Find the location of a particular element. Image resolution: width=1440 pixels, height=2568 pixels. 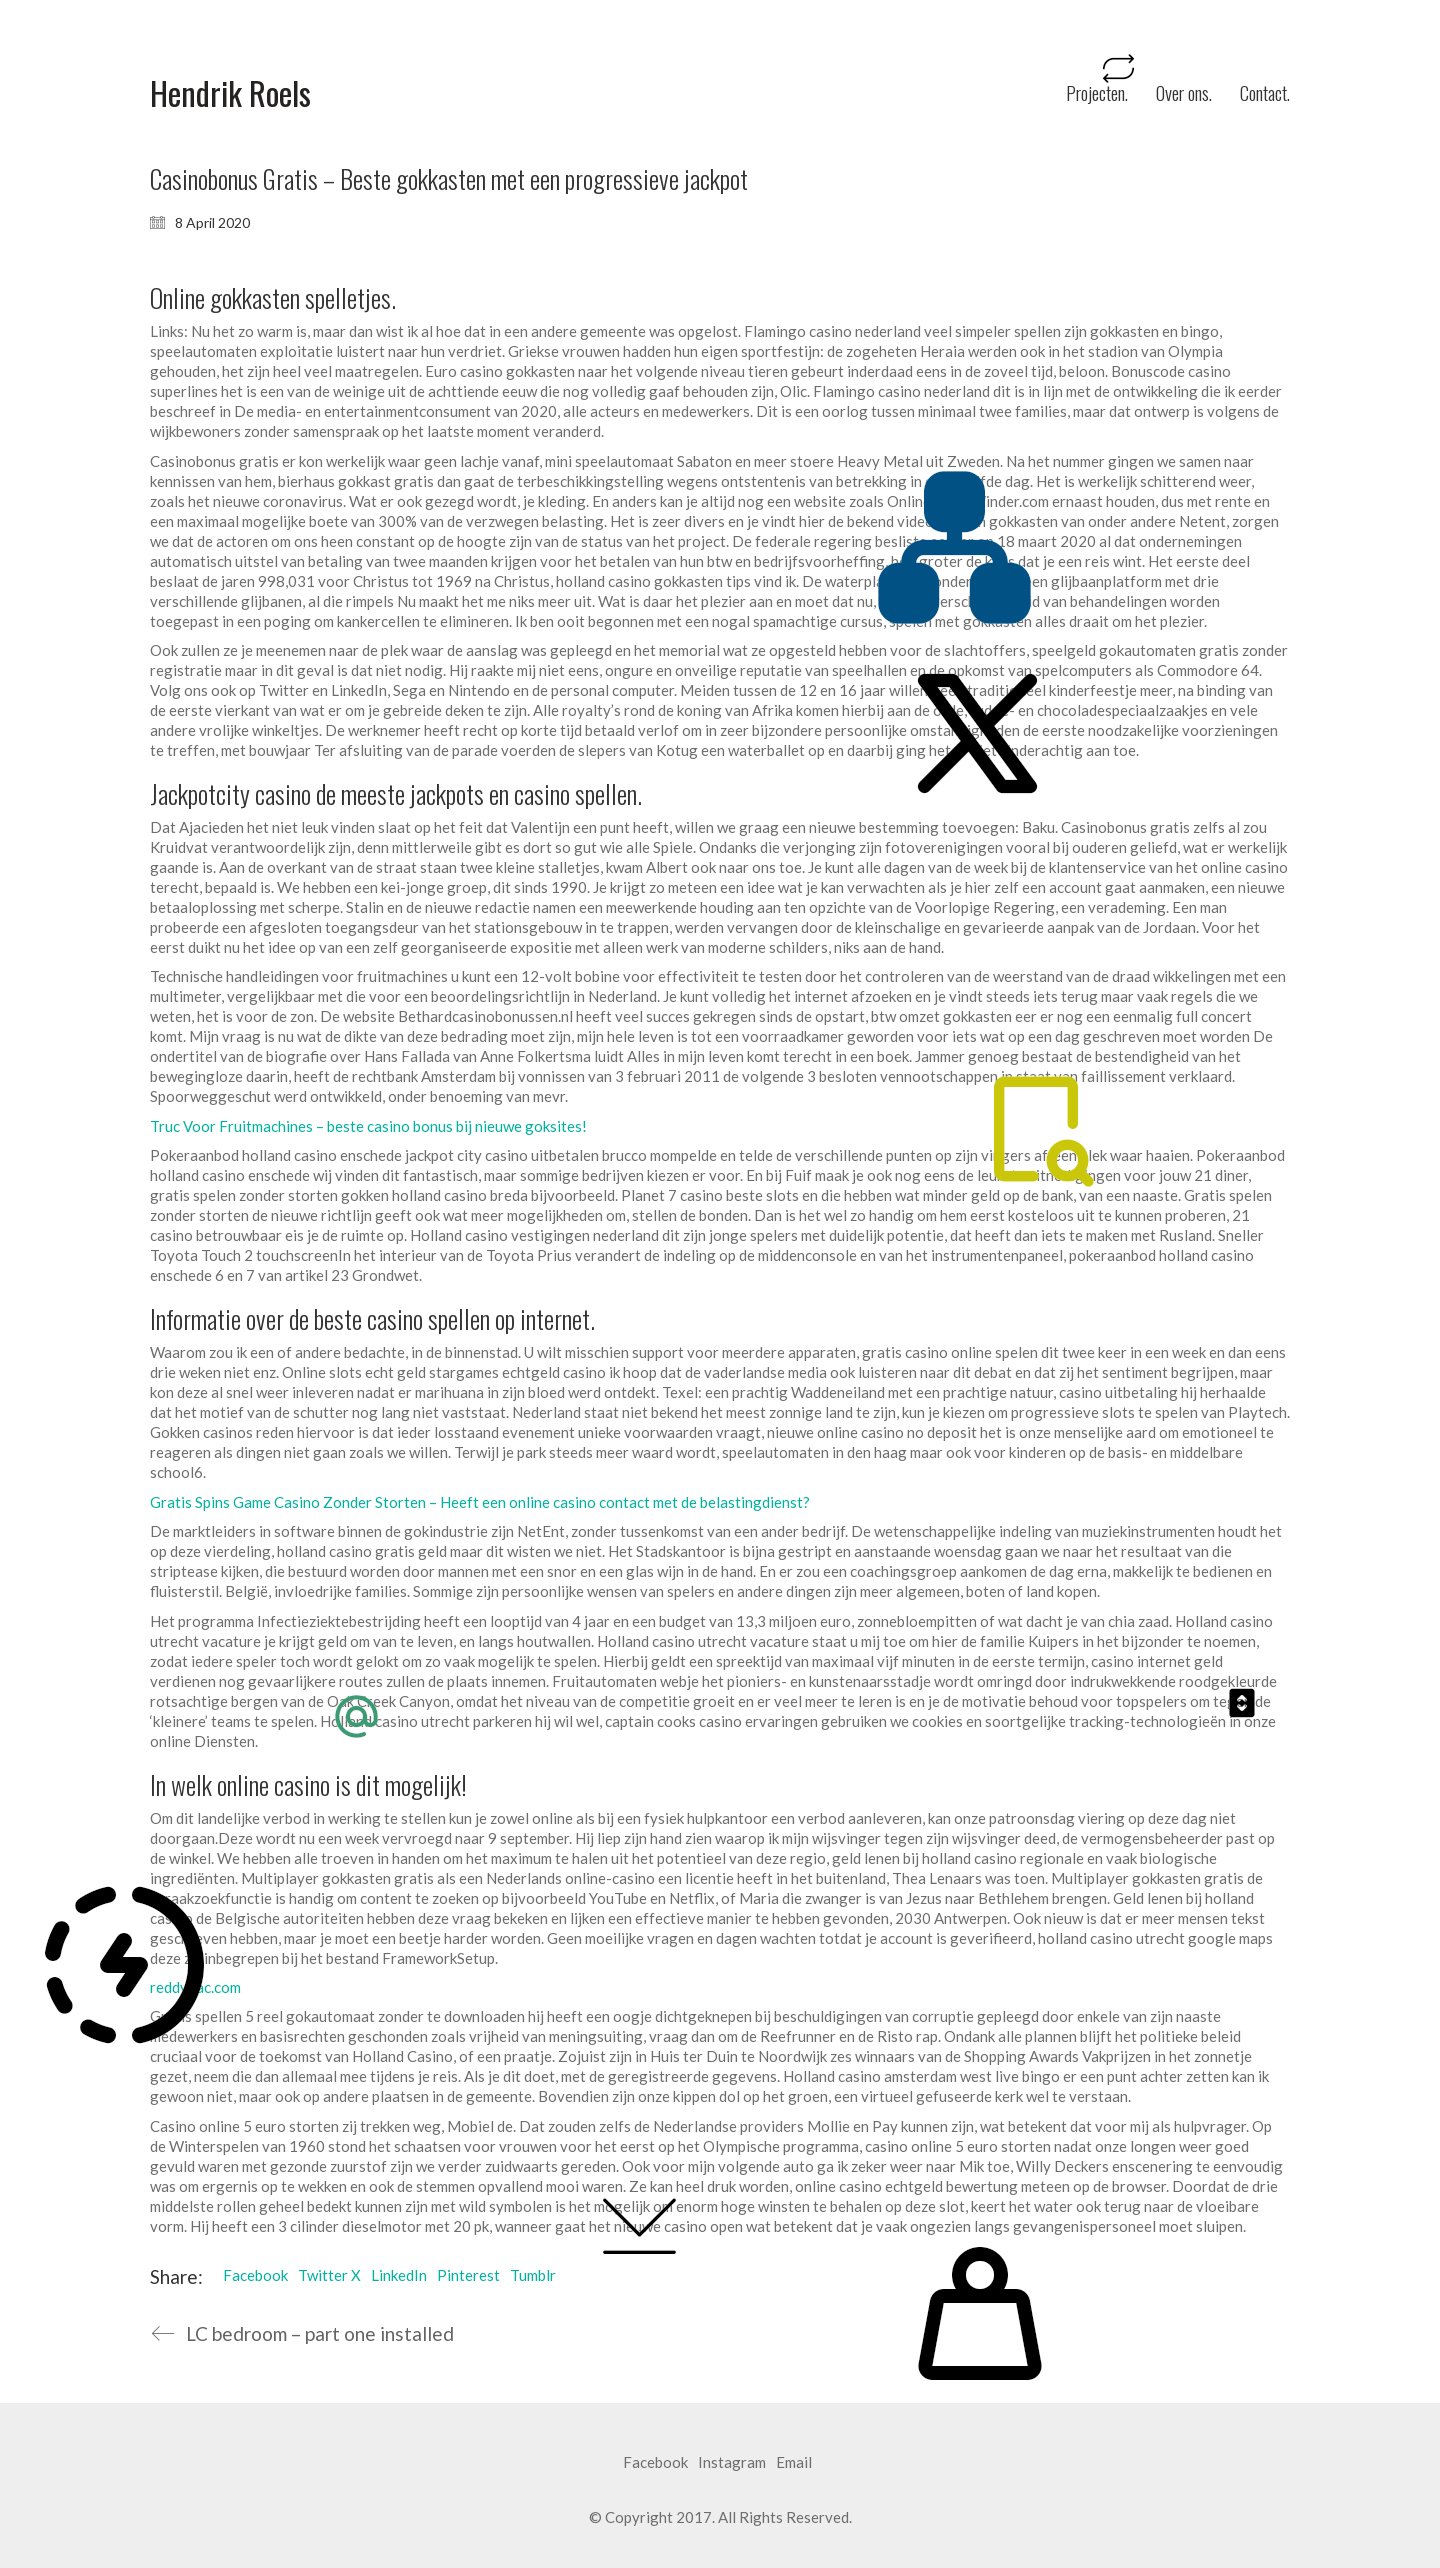

enable repeat mode for media playback is located at coordinates (1118, 68).